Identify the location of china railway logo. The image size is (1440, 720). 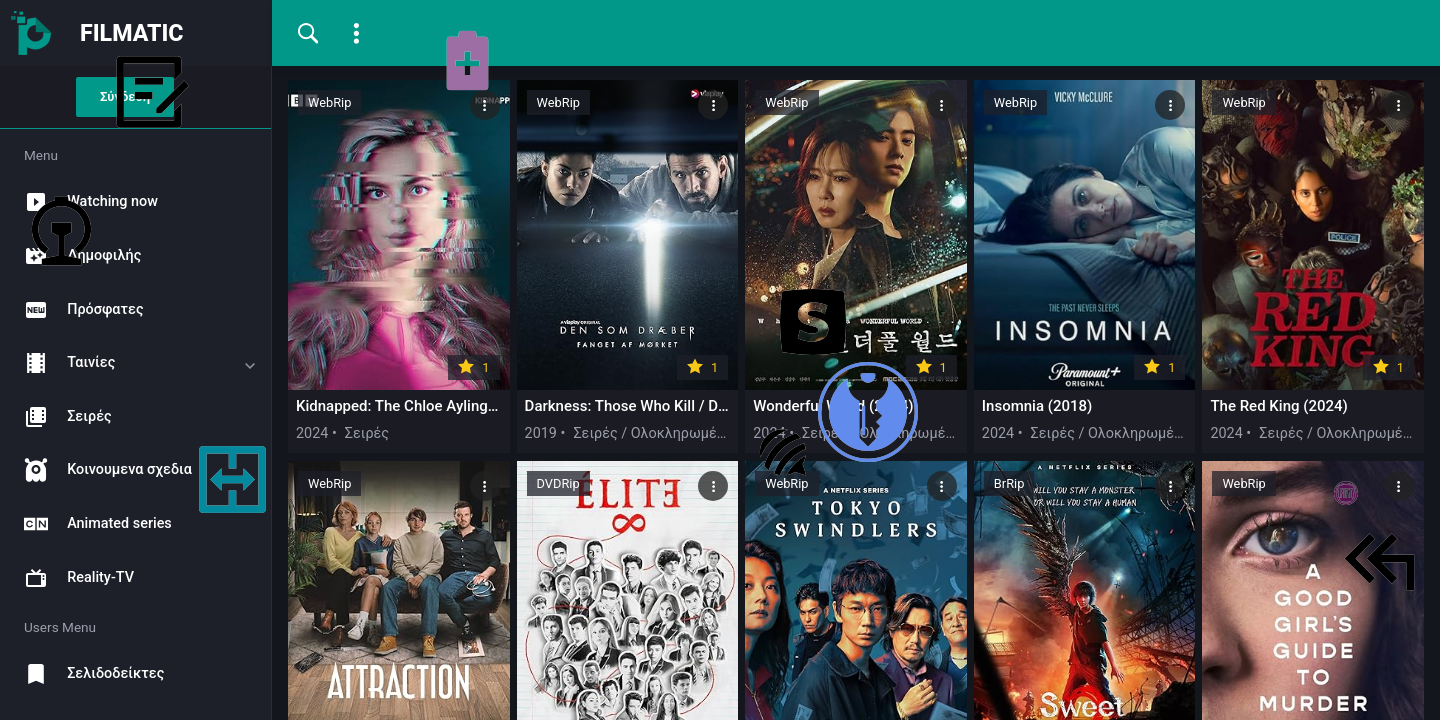
(61, 232).